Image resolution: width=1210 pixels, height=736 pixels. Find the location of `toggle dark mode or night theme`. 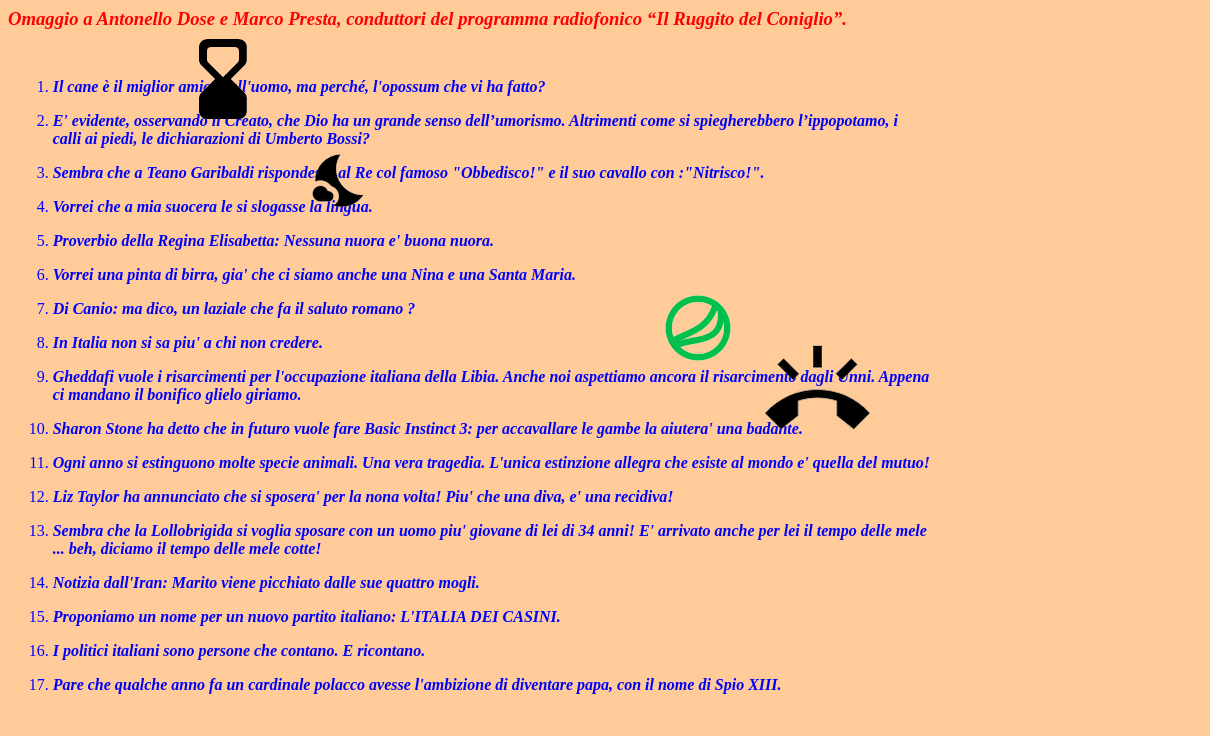

toggle dark mode or night theme is located at coordinates (341, 180).